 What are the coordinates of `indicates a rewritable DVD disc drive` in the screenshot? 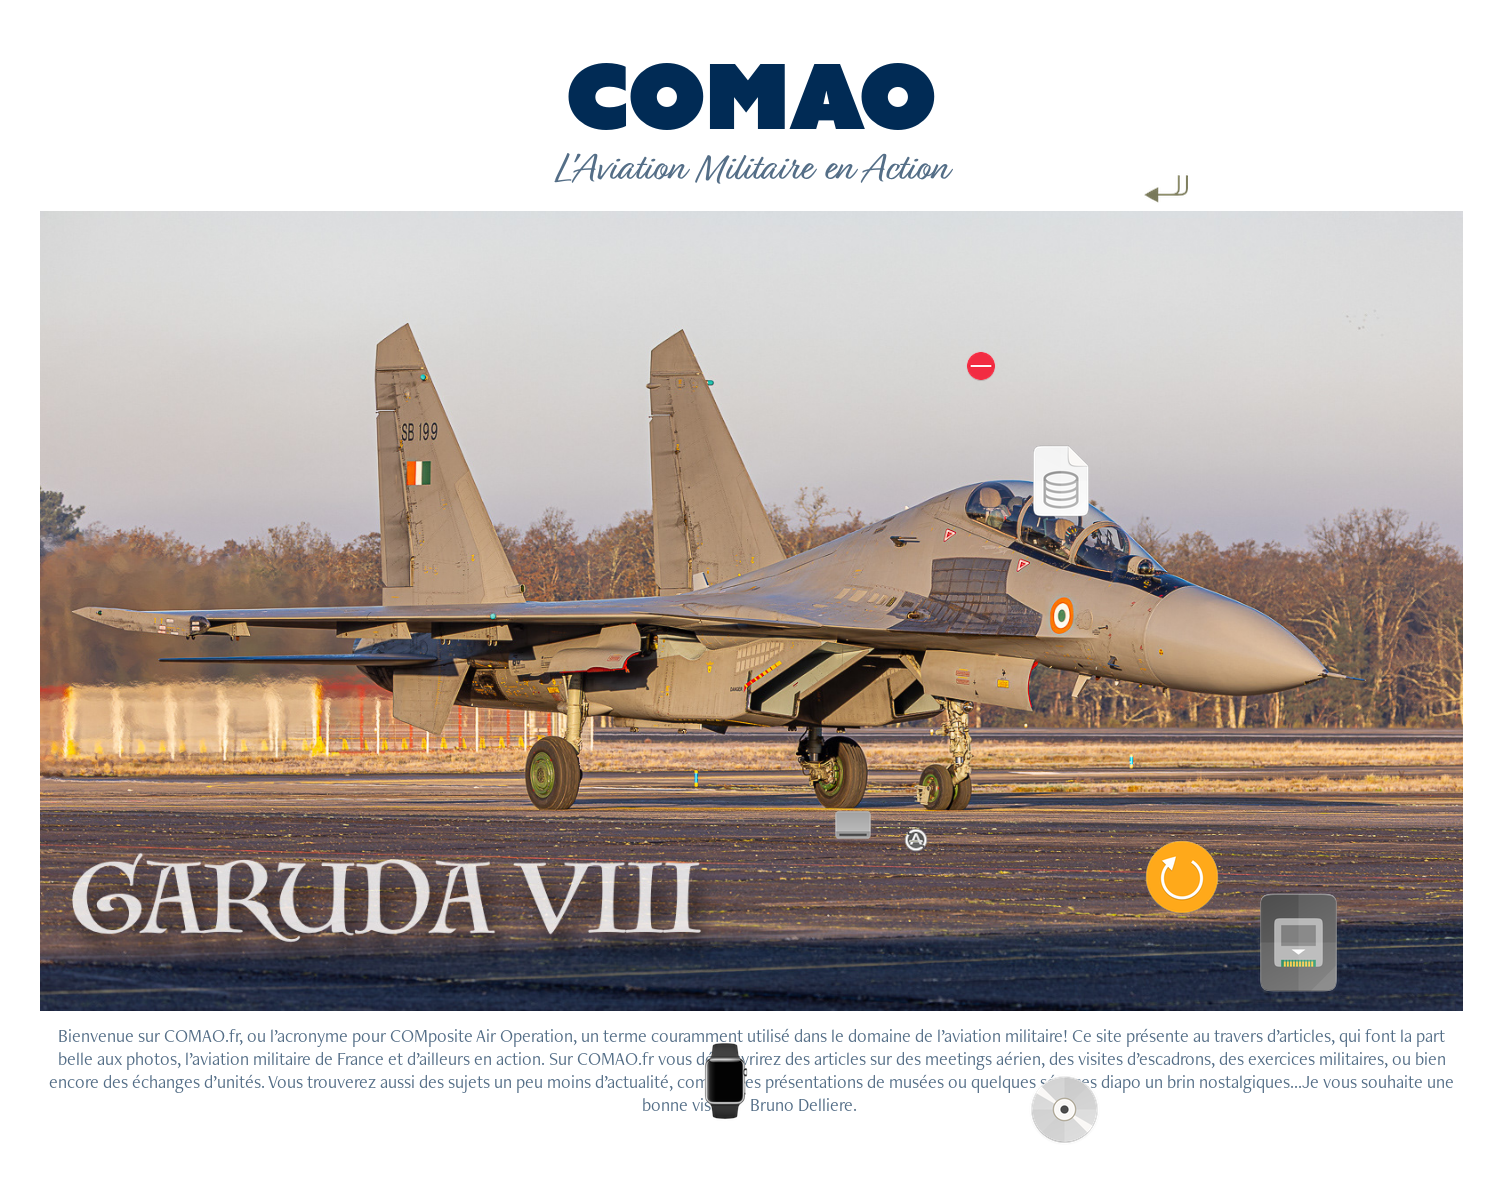 It's located at (1064, 1109).